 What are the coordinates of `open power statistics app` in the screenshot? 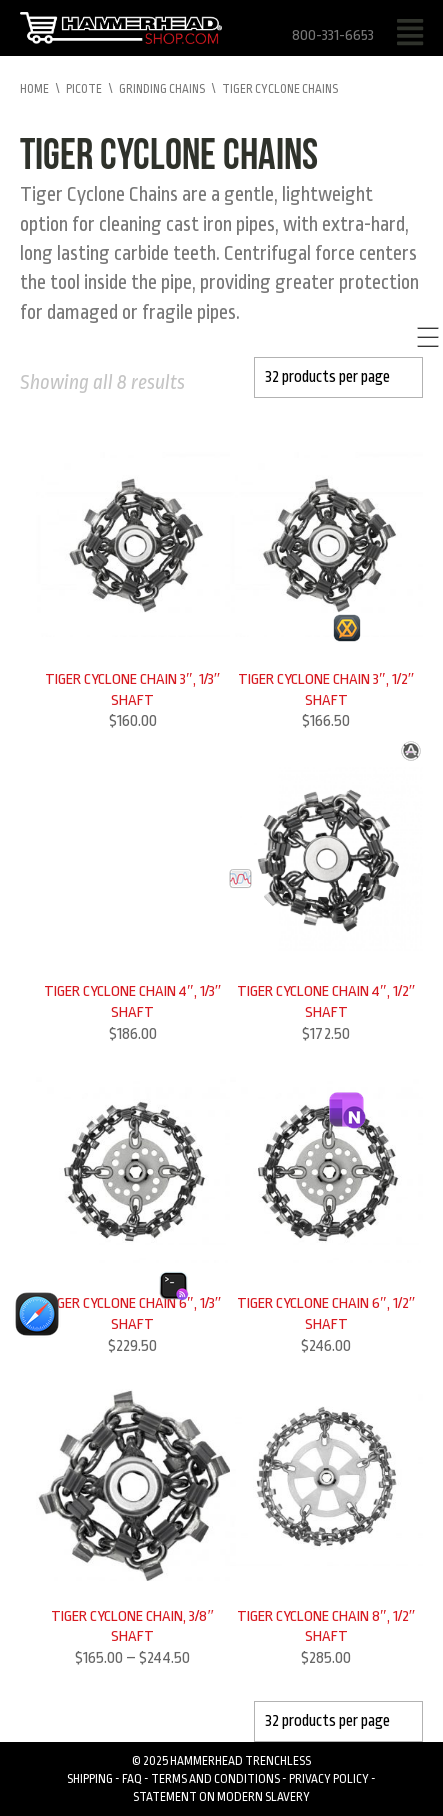 It's located at (240, 878).